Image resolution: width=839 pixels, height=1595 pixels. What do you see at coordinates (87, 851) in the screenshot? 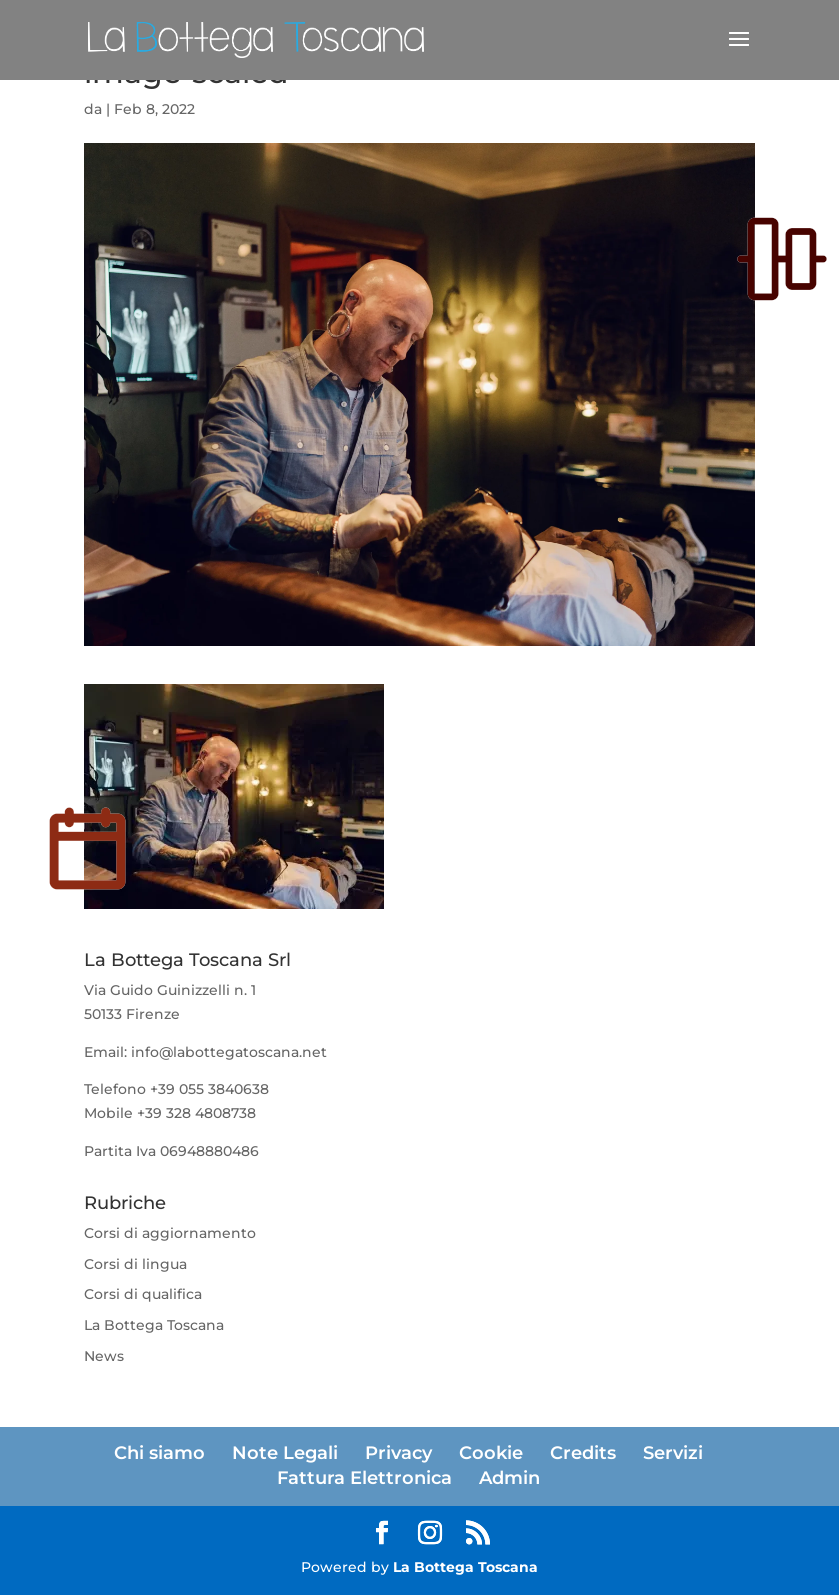
I see `open calendar view` at bounding box center [87, 851].